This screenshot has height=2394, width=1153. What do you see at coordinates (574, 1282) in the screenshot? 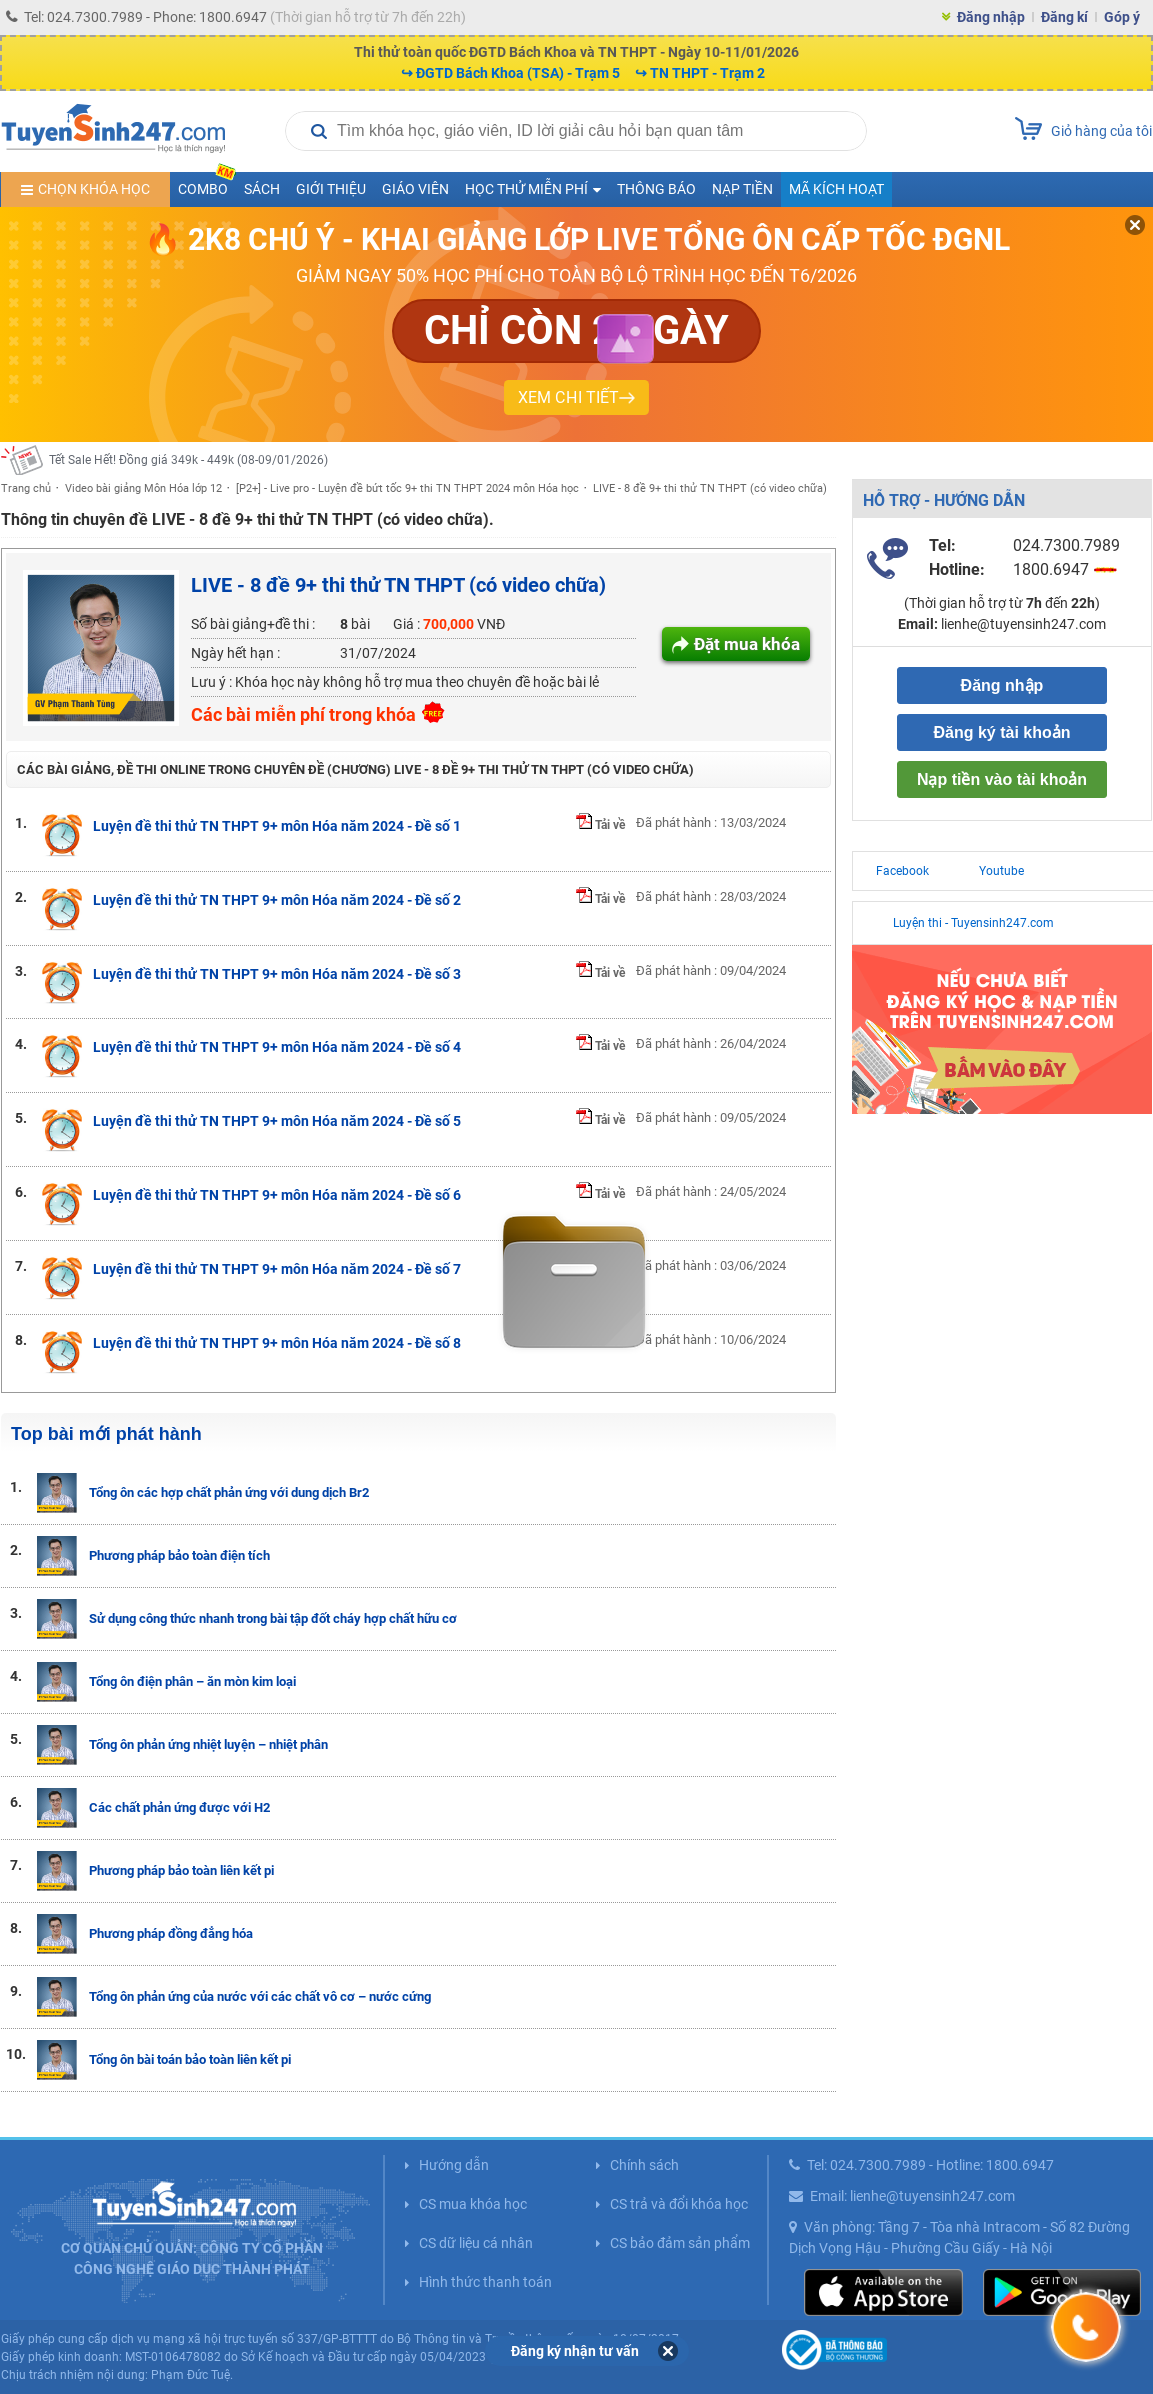
I see `open the file manager application` at bounding box center [574, 1282].